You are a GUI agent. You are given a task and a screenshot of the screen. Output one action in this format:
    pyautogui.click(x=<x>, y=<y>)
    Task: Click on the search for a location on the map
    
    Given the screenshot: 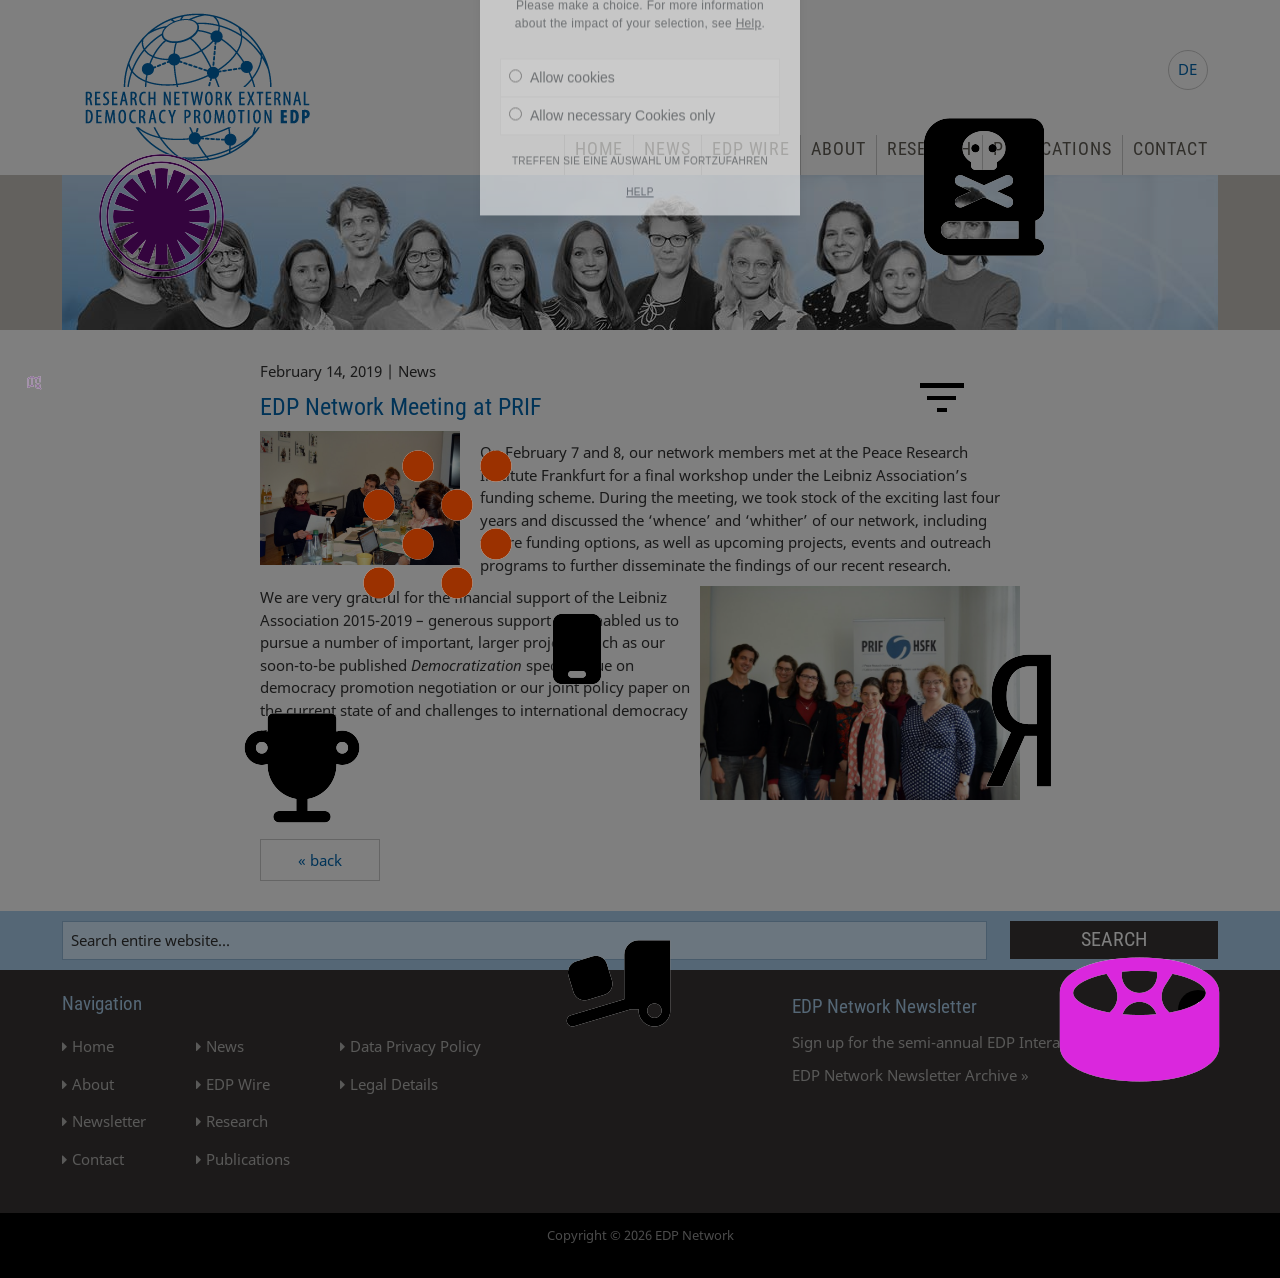 What is the action you would take?
    pyautogui.click(x=34, y=382)
    